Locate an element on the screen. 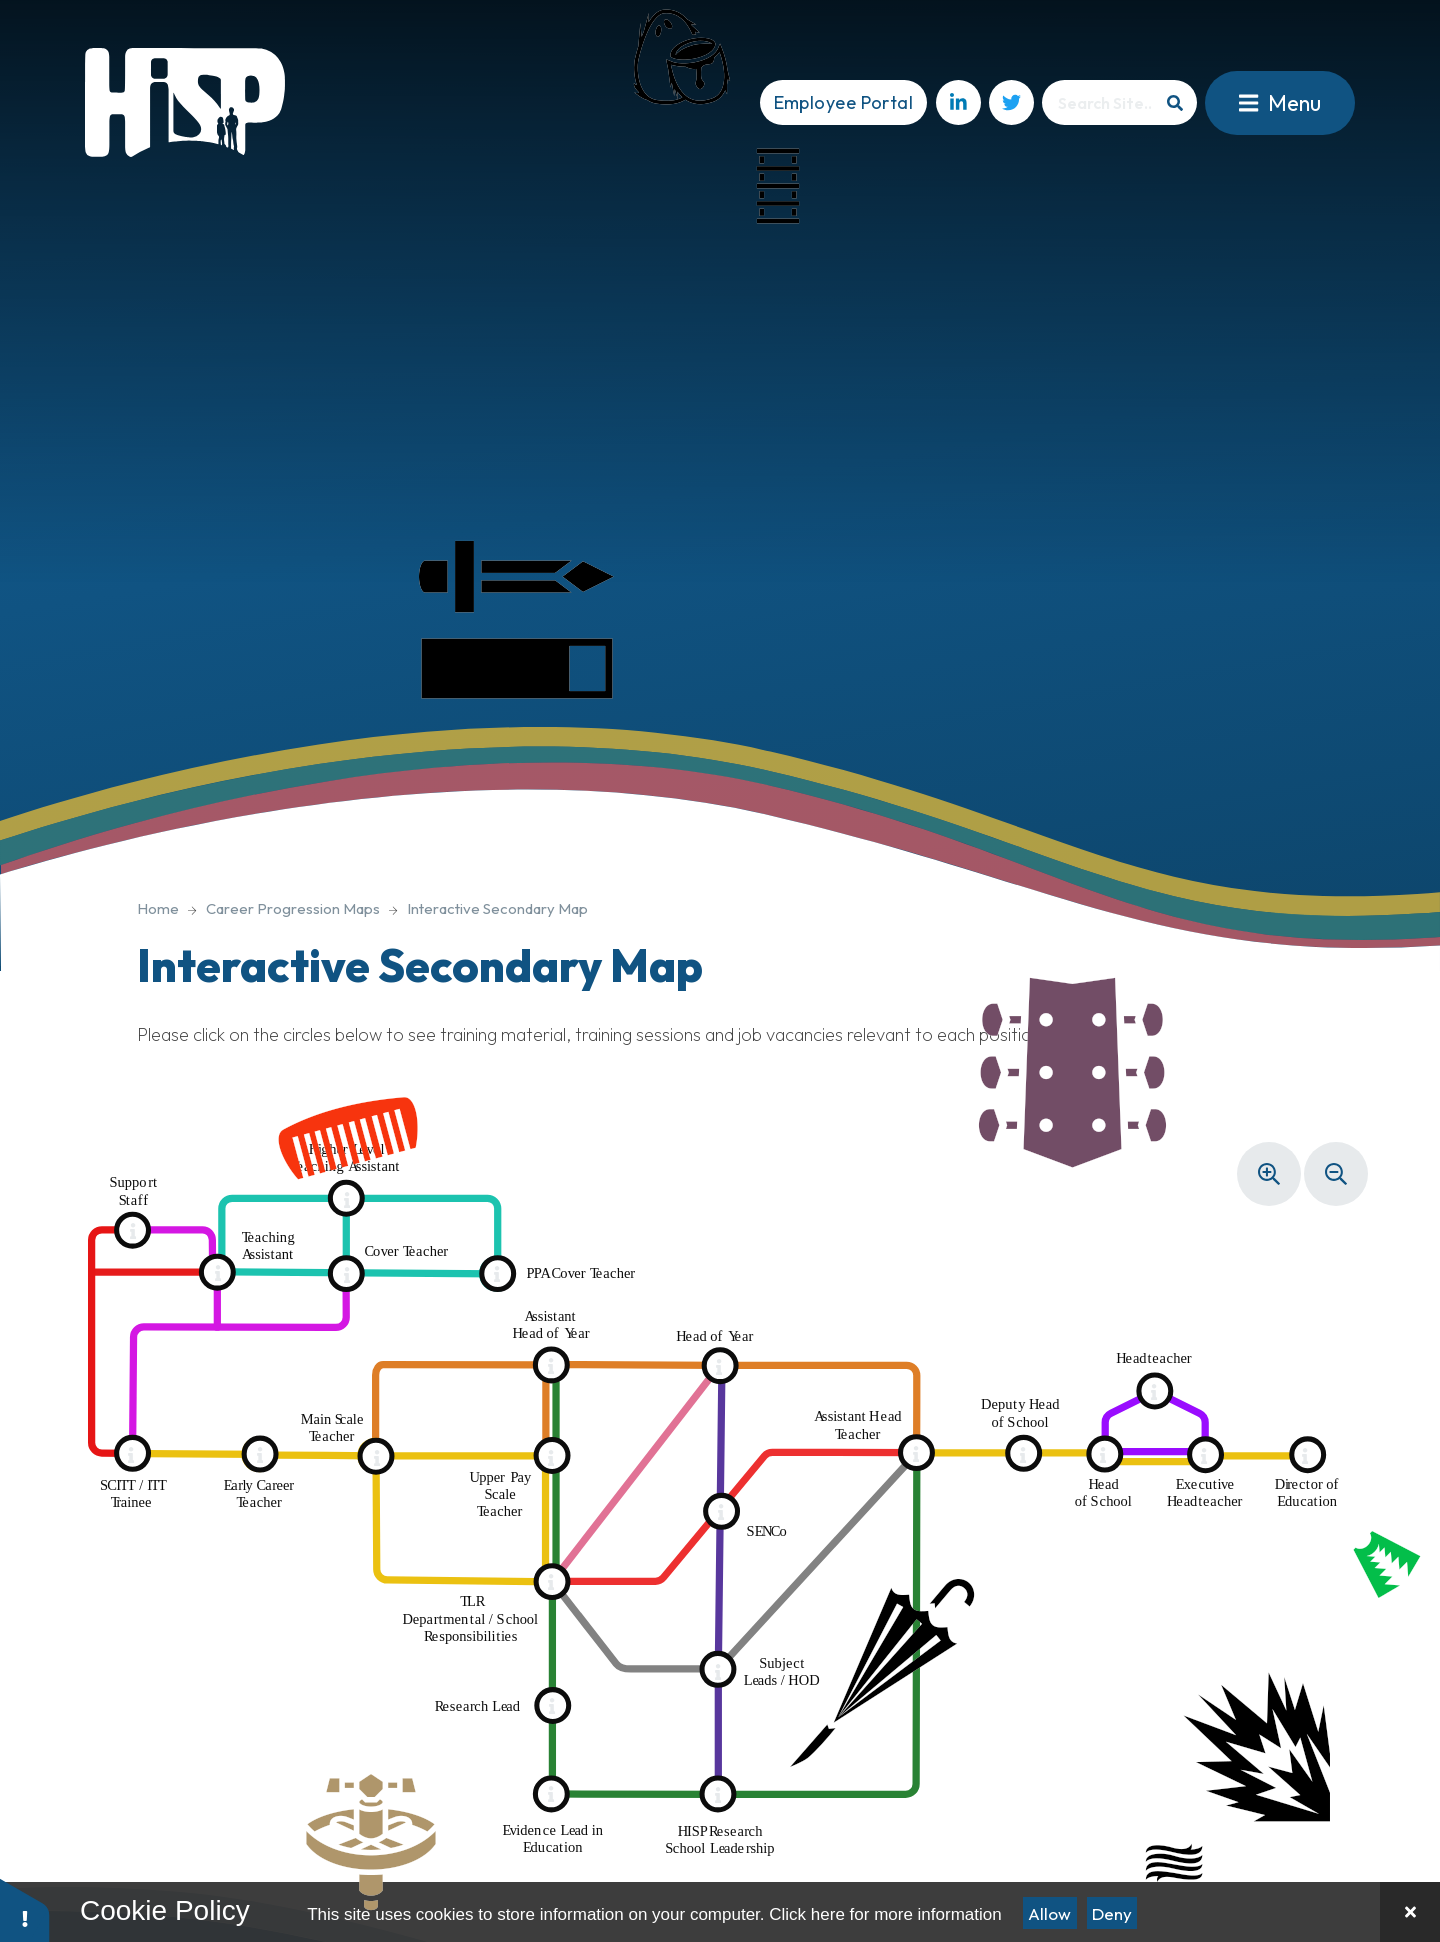 The image size is (1440, 1942). indicates current attack power level is located at coordinates (517, 616).